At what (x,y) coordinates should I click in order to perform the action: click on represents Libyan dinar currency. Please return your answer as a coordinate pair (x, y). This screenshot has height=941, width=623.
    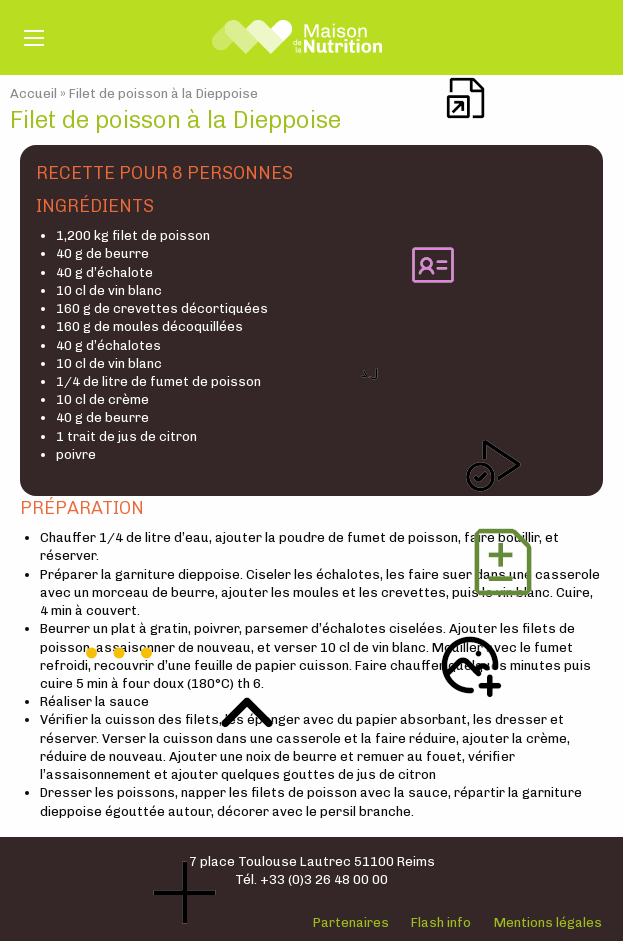
    Looking at the image, I should click on (369, 374).